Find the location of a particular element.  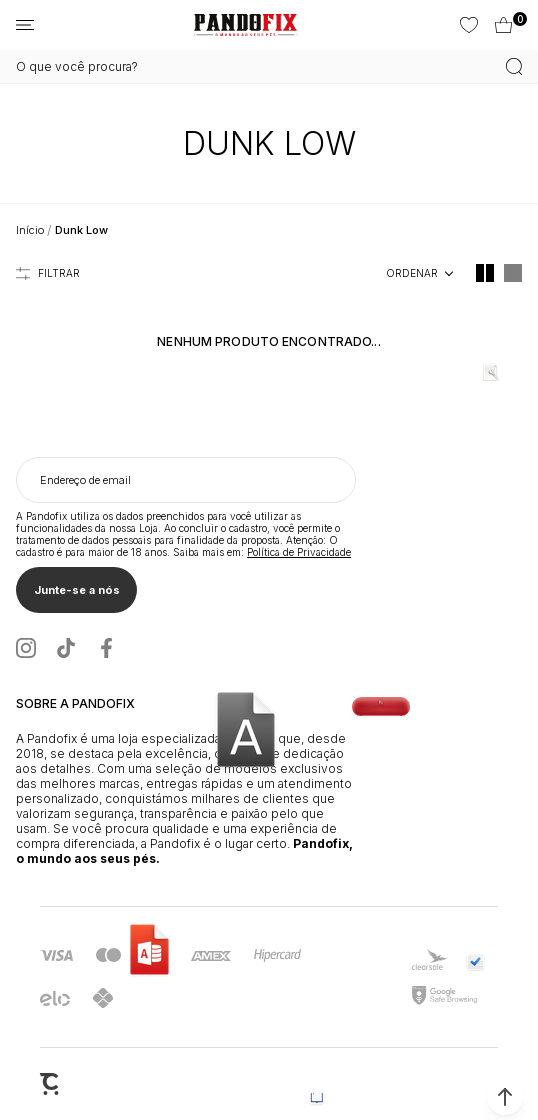

open agenda task management app is located at coordinates (475, 961).